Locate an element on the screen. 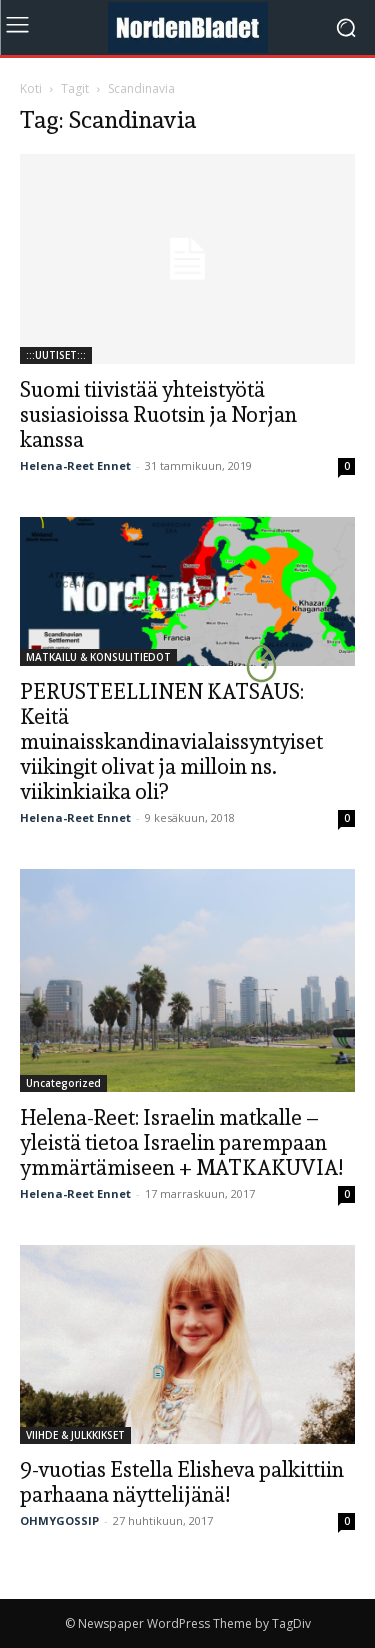 The height and width of the screenshot is (1648, 375). indicates a cracked or broken item is located at coordinates (261, 663).